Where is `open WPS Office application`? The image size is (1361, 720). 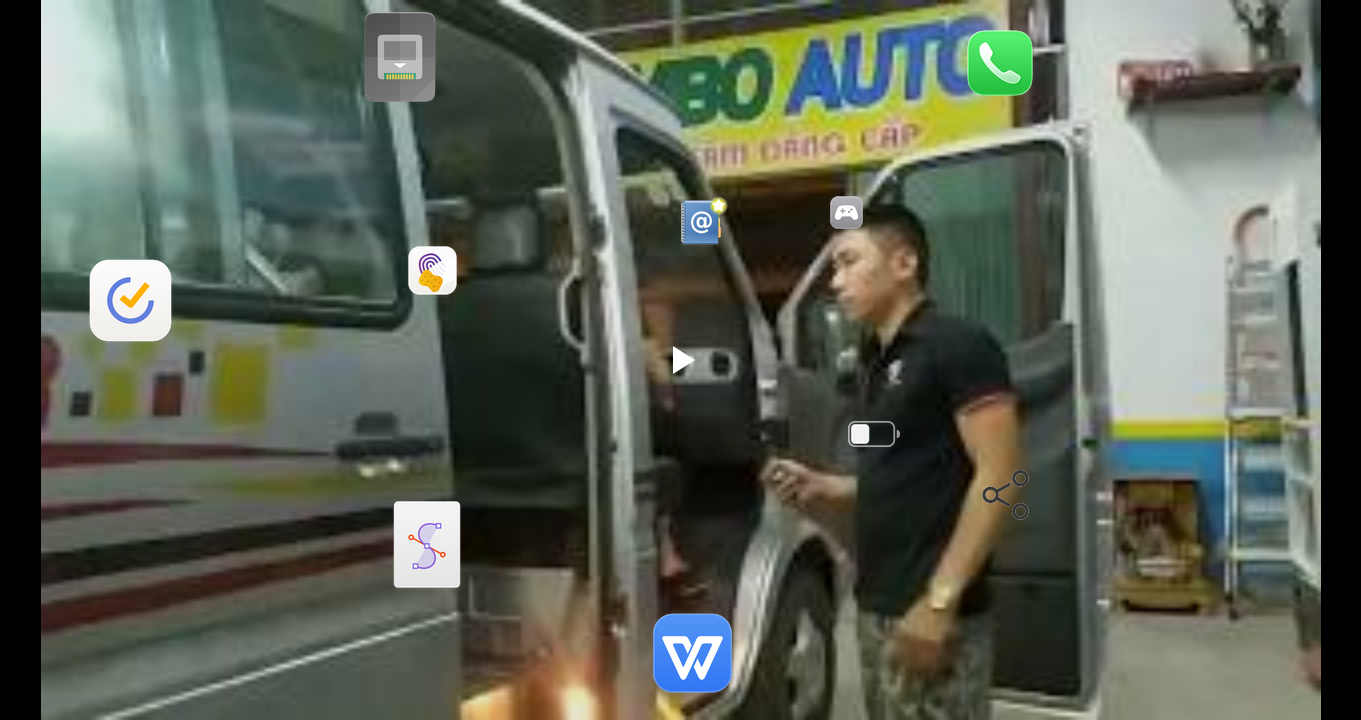 open WPS Office application is located at coordinates (692, 654).